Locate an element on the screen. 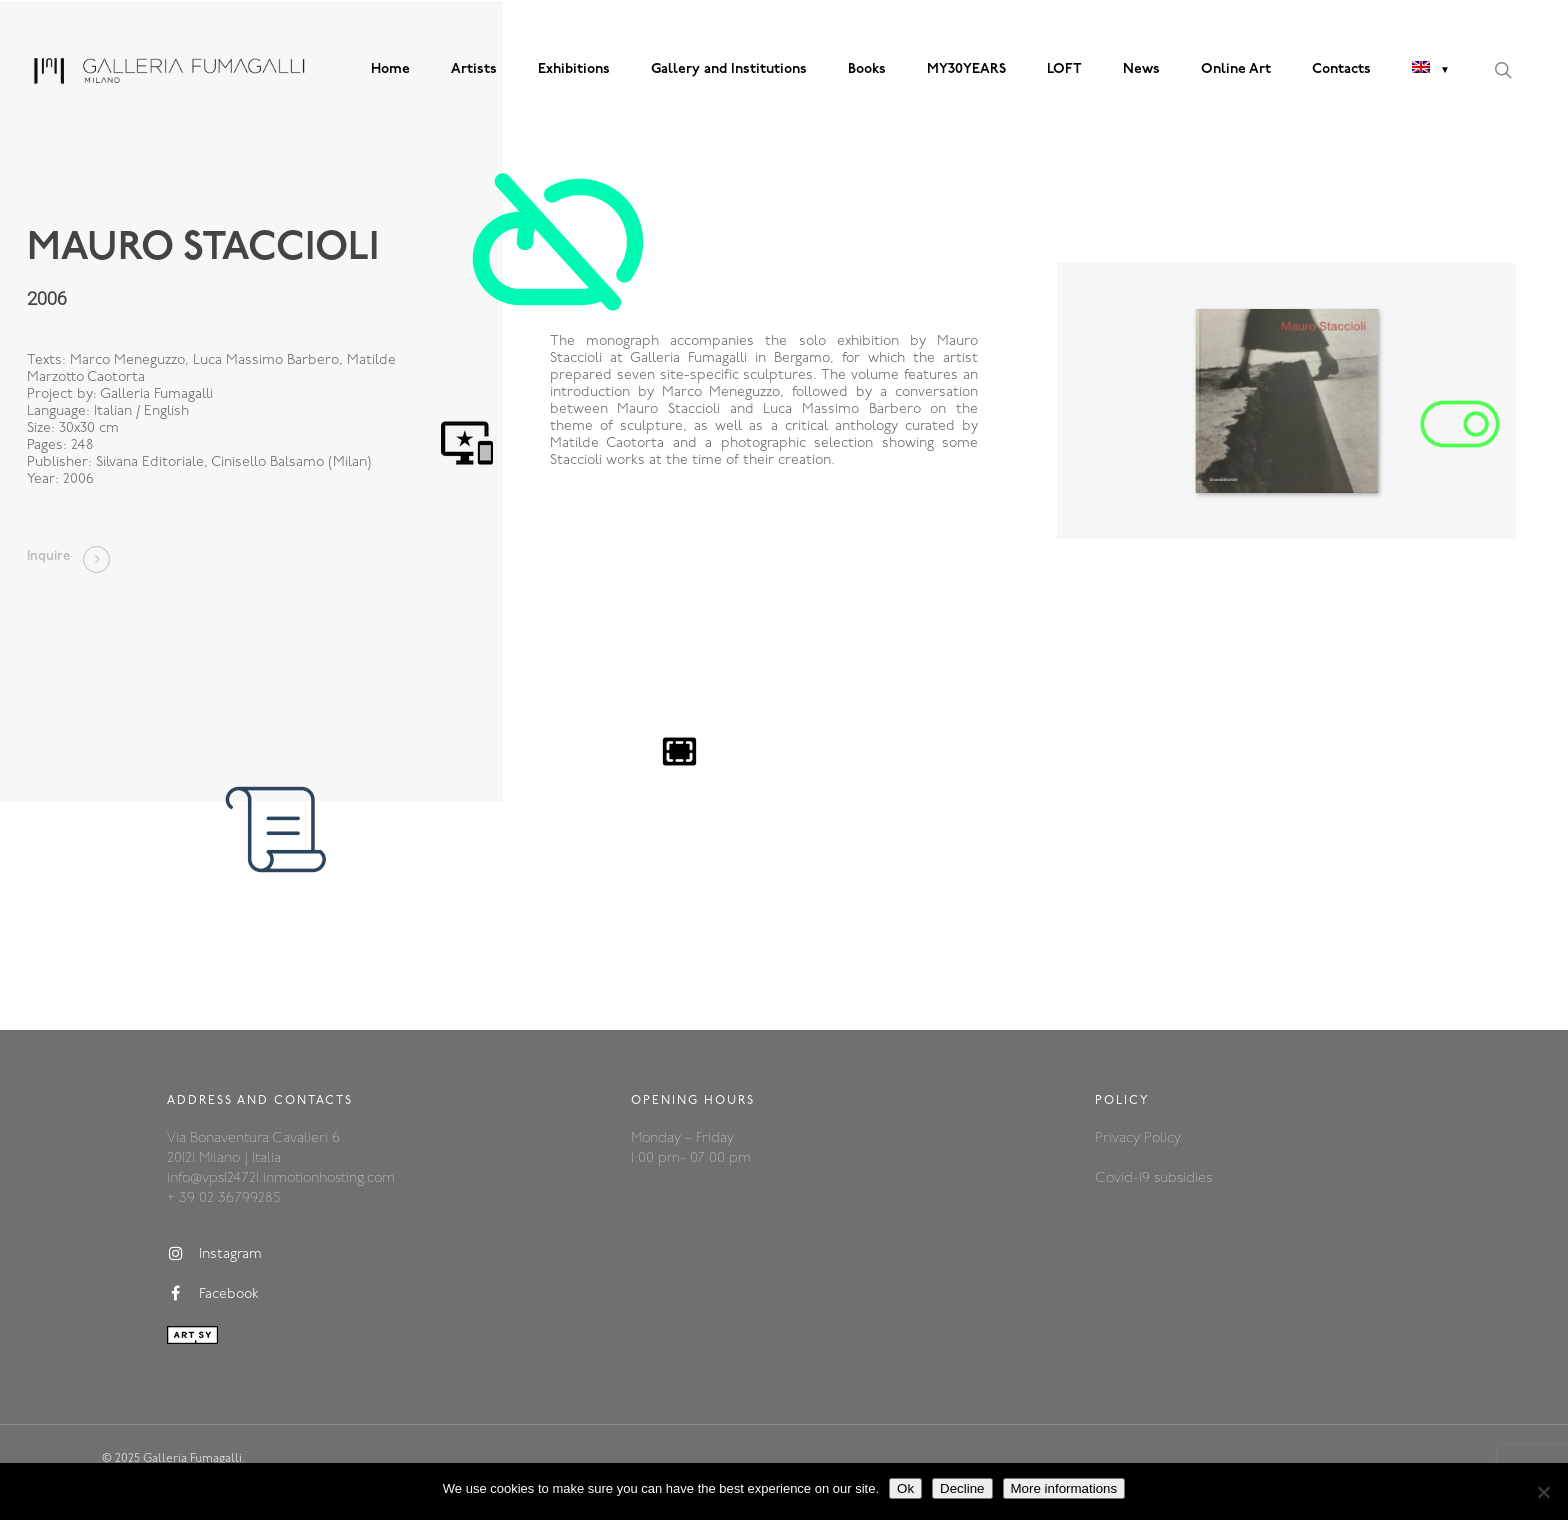 Image resolution: width=1568 pixels, height=1520 pixels. indicates no cloud connection or offline status is located at coordinates (558, 242).